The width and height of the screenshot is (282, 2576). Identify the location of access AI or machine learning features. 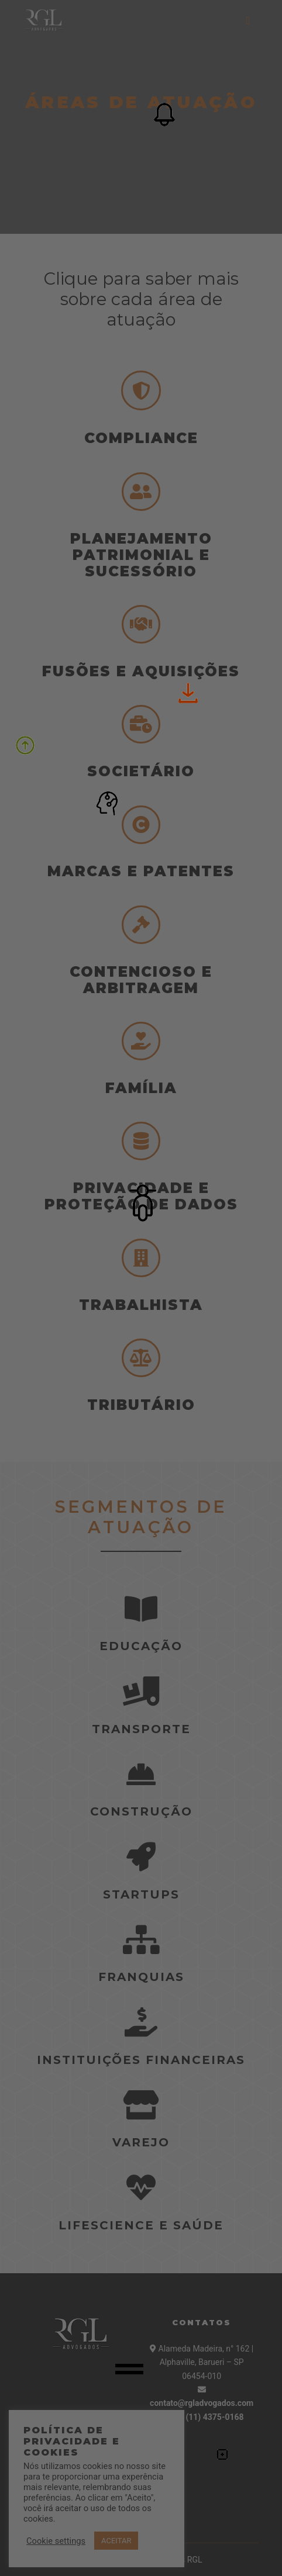
(107, 803).